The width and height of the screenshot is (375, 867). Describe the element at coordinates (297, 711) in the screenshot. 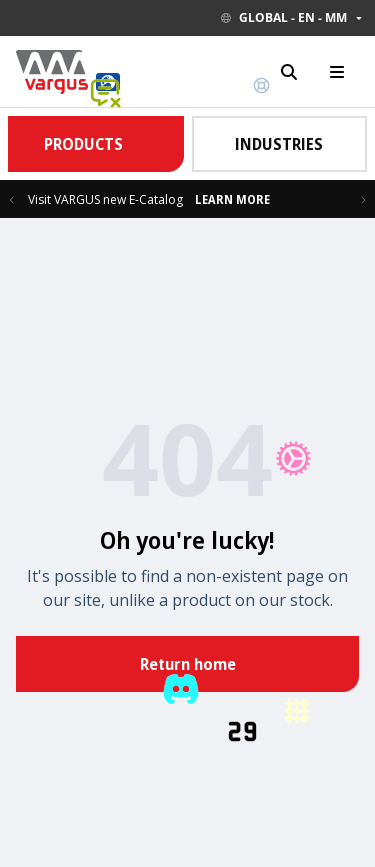

I see `view data grid or chart visualization` at that location.